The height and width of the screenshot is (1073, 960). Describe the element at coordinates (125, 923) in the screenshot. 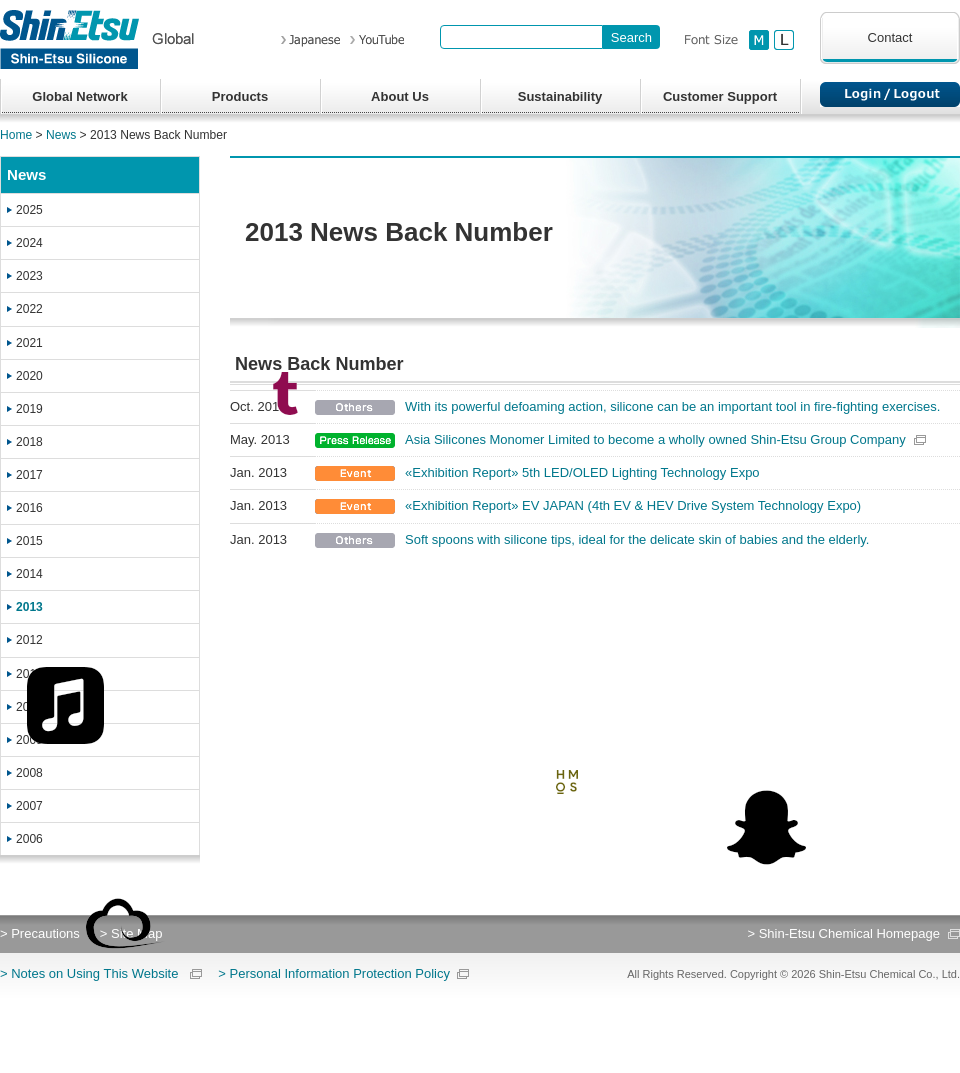

I see `ethers.js library branding or documentation link` at that location.